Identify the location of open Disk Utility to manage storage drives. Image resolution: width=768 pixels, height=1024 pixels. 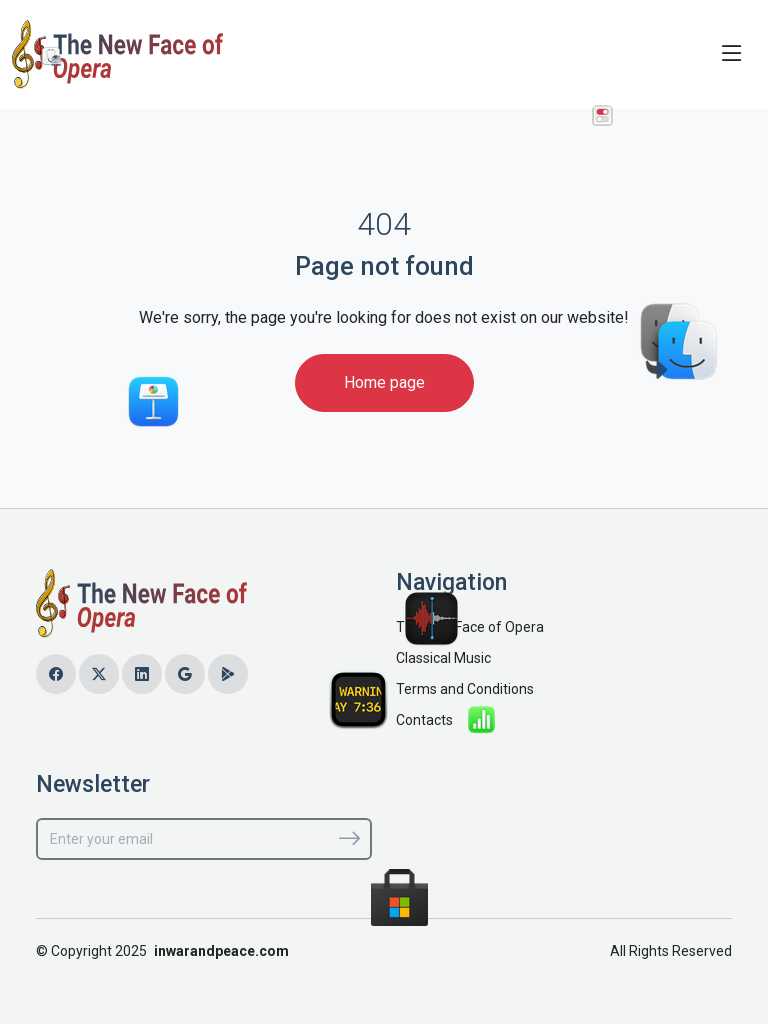
(51, 56).